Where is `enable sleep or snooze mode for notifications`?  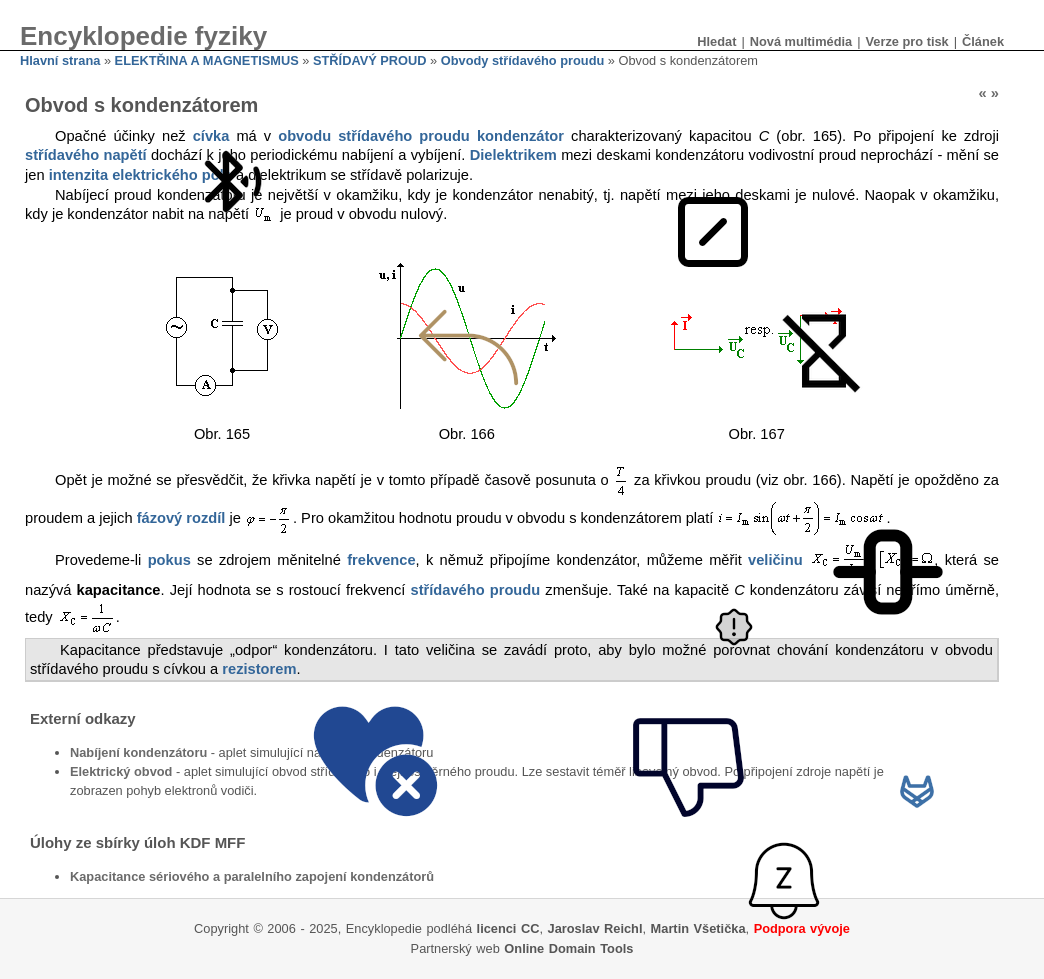 enable sleep or snooze mode for notifications is located at coordinates (784, 881).